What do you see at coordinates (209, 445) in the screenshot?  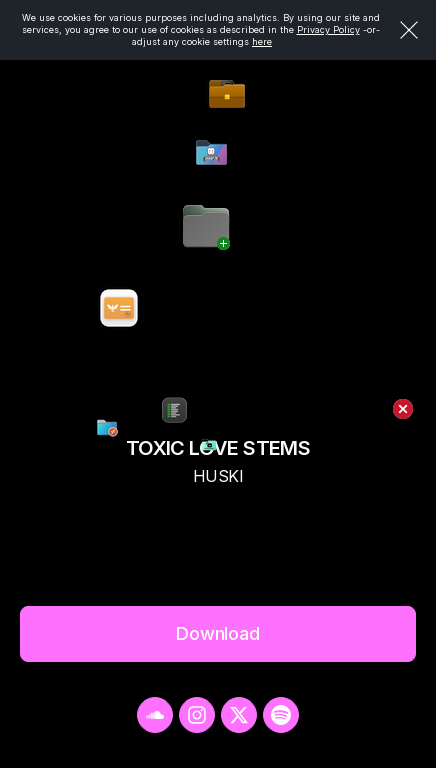 I see `open streamlabs project files folder` at bounding box center [209, 445].